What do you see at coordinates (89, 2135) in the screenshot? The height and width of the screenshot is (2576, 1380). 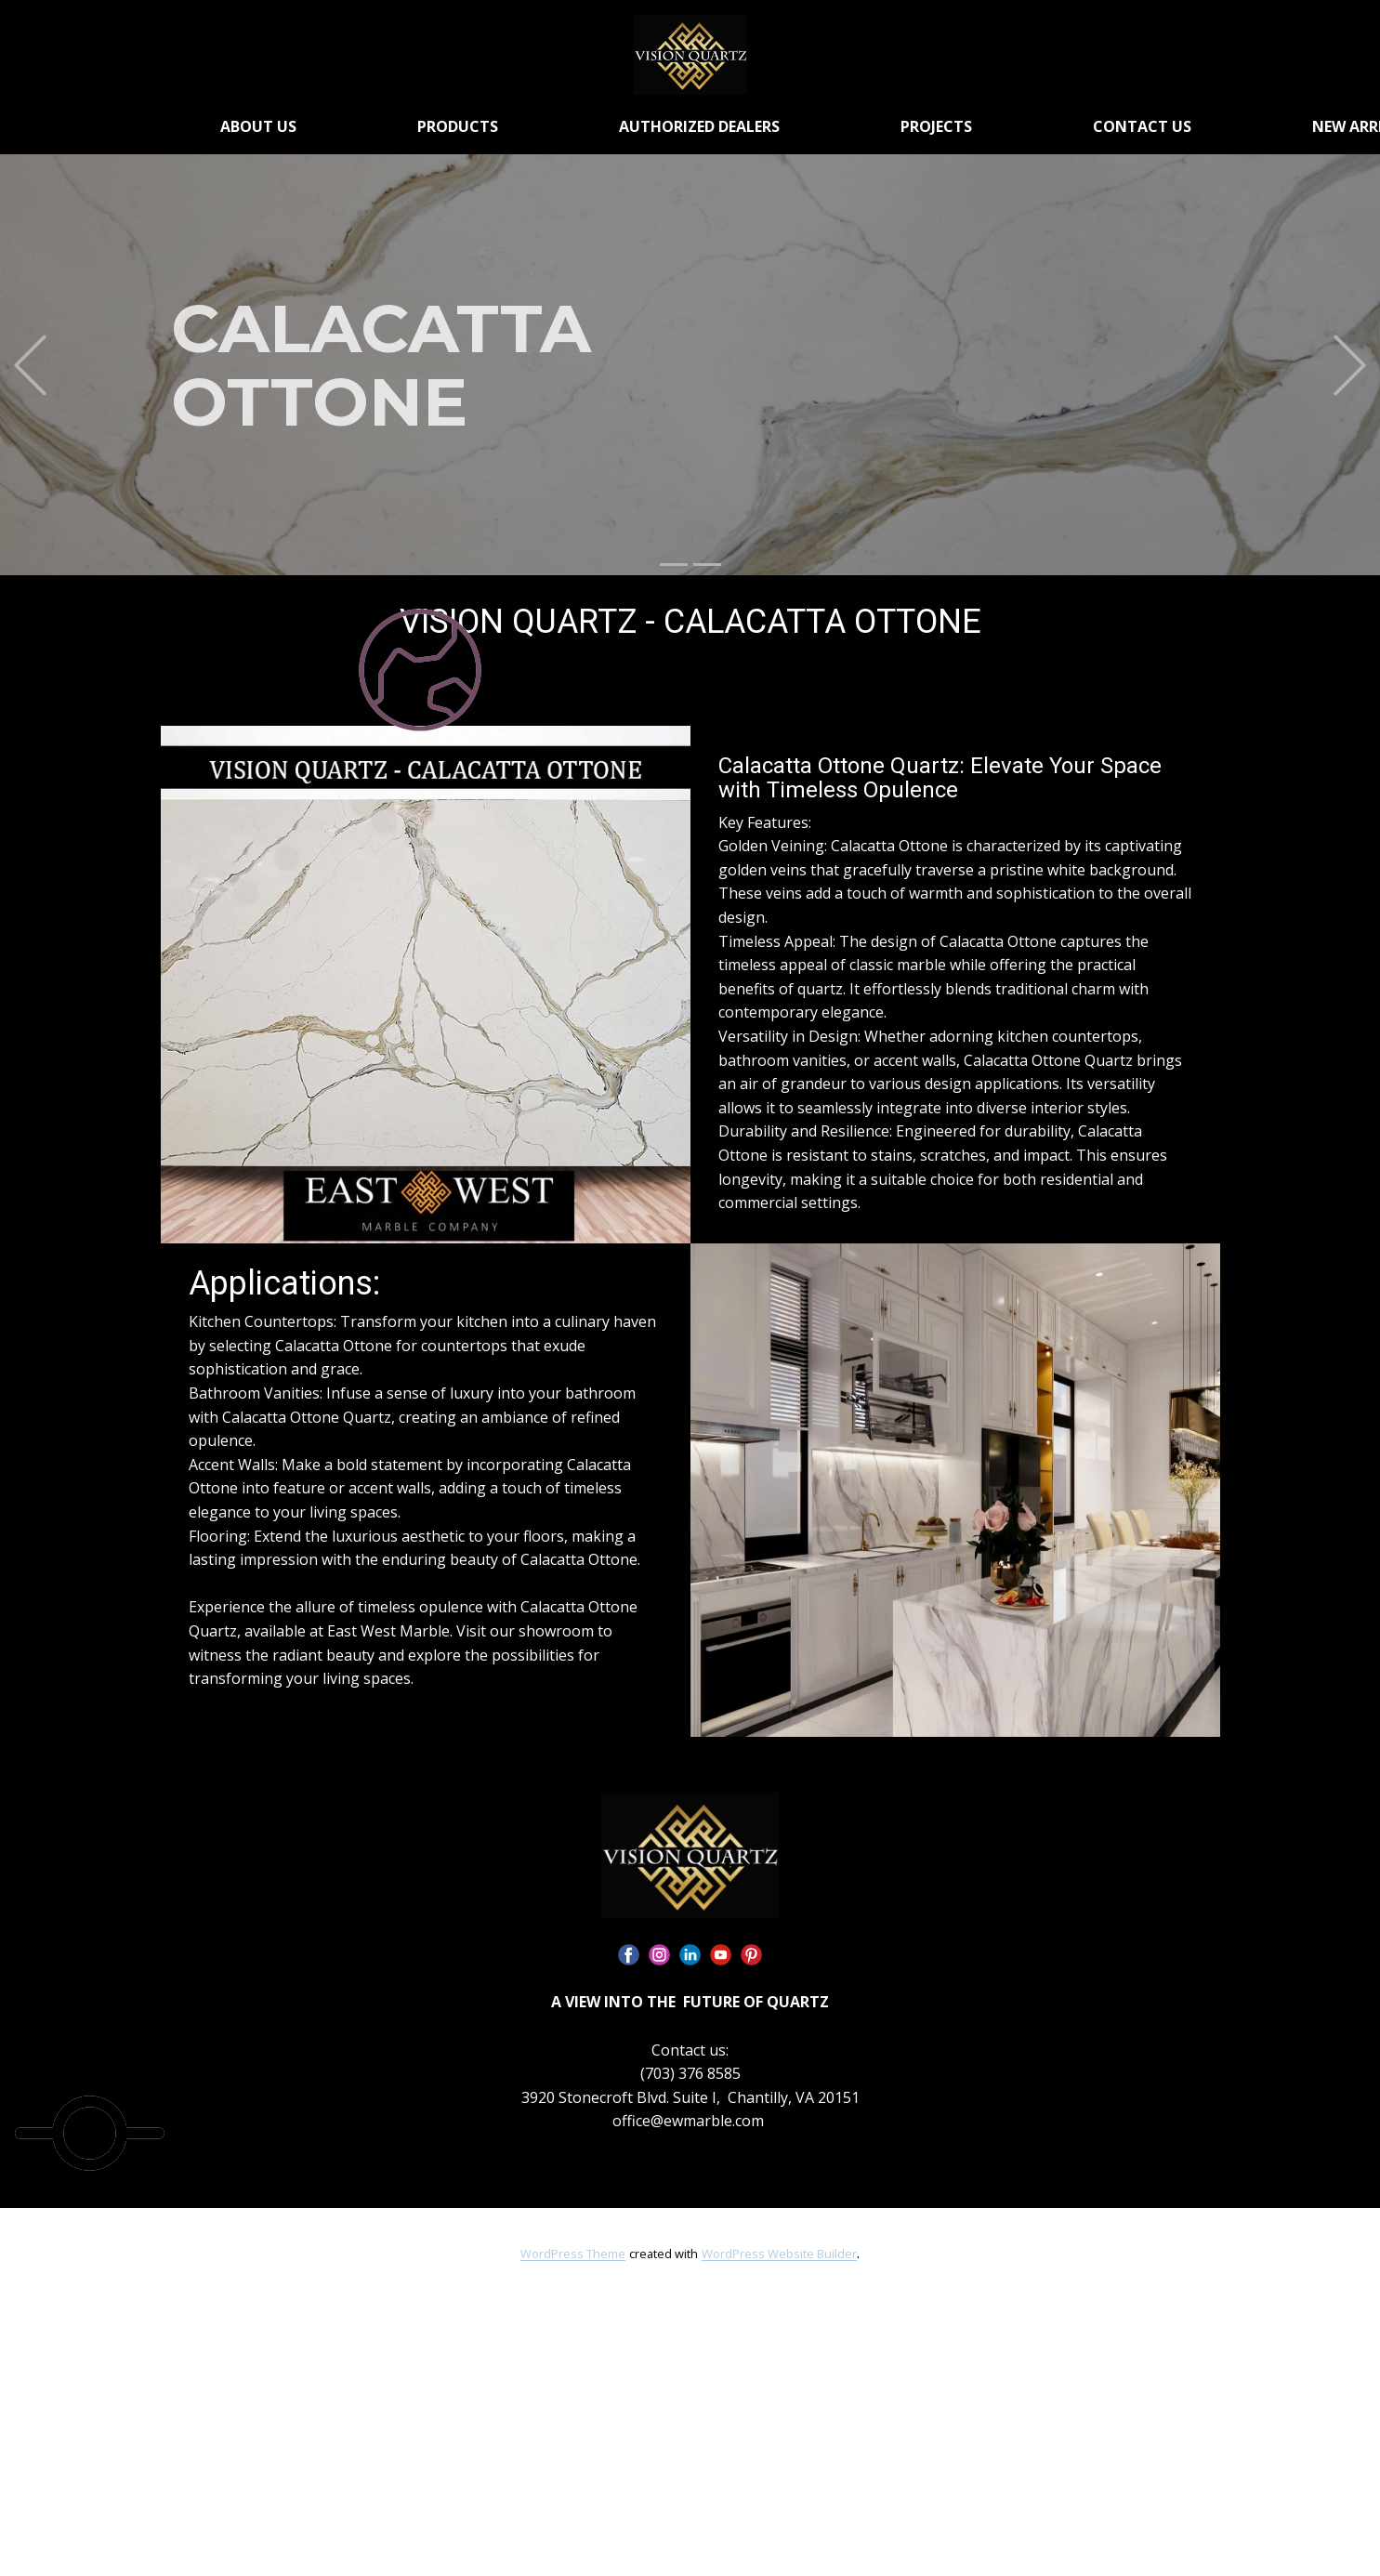 I see `view commit details in a repository` at bounding box center [89, 2135].